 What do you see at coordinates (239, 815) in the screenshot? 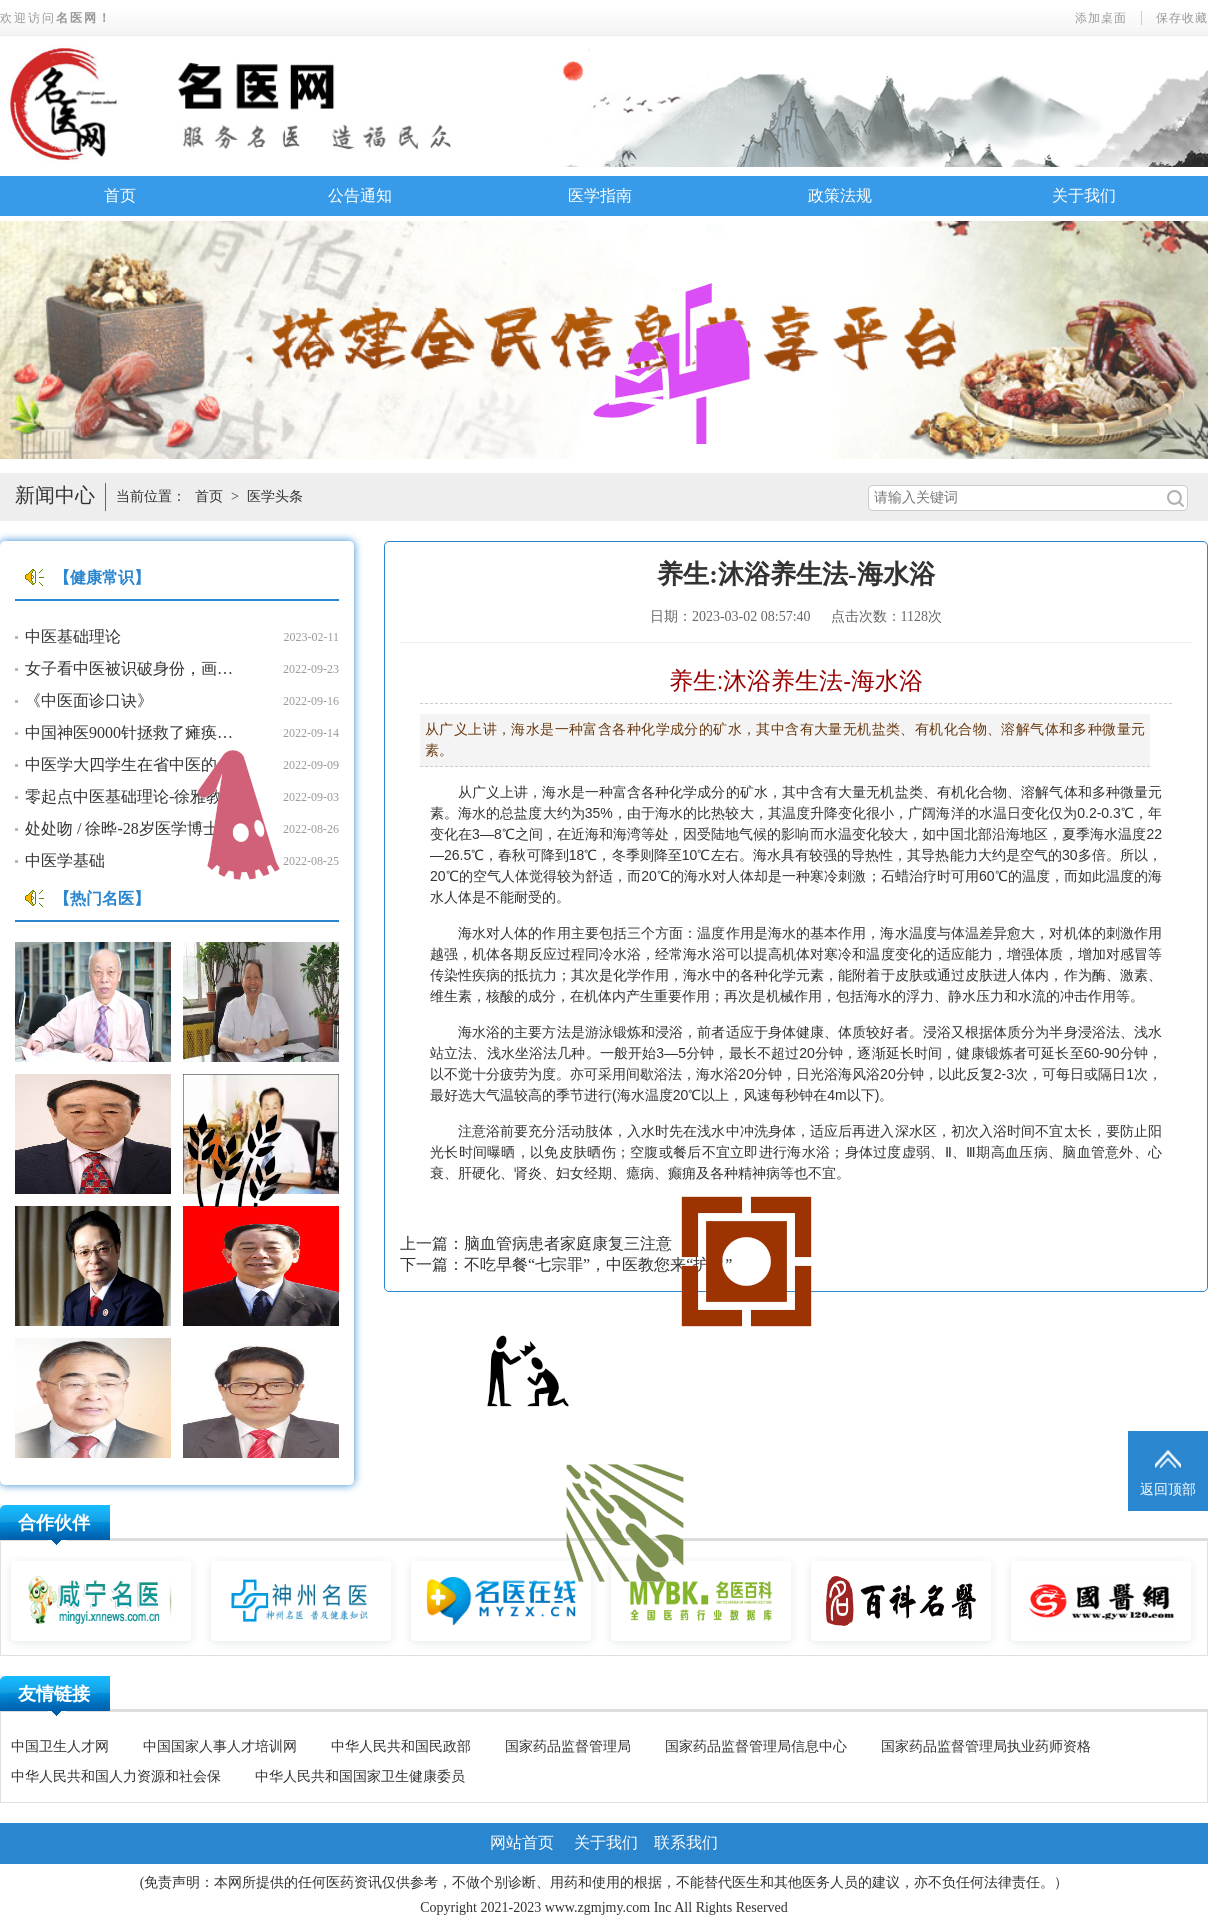
I see `select cultist character class` at bounding box center [239, 815].